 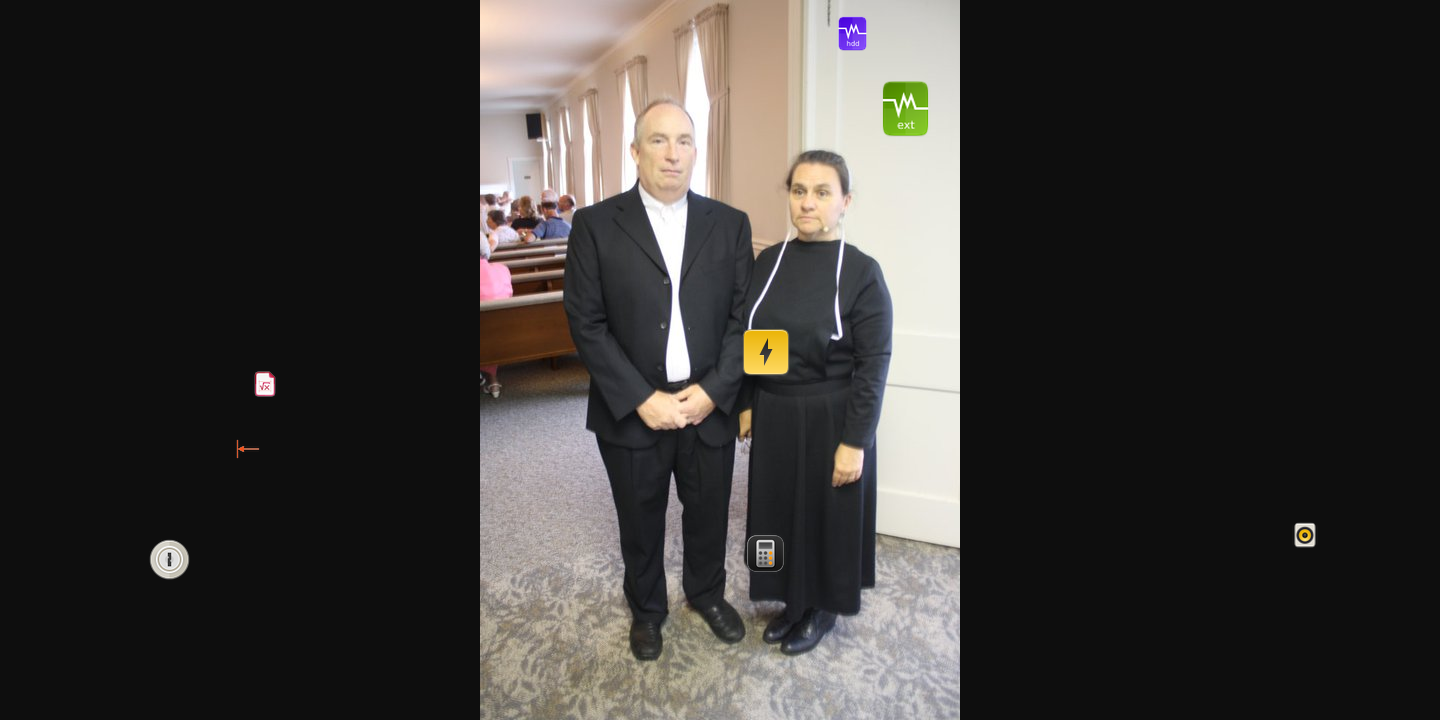 What do you see at coordinates (905, 108) in the screenshot?
I see `virtualbox extension pack file` at bounding box center [905, 108].